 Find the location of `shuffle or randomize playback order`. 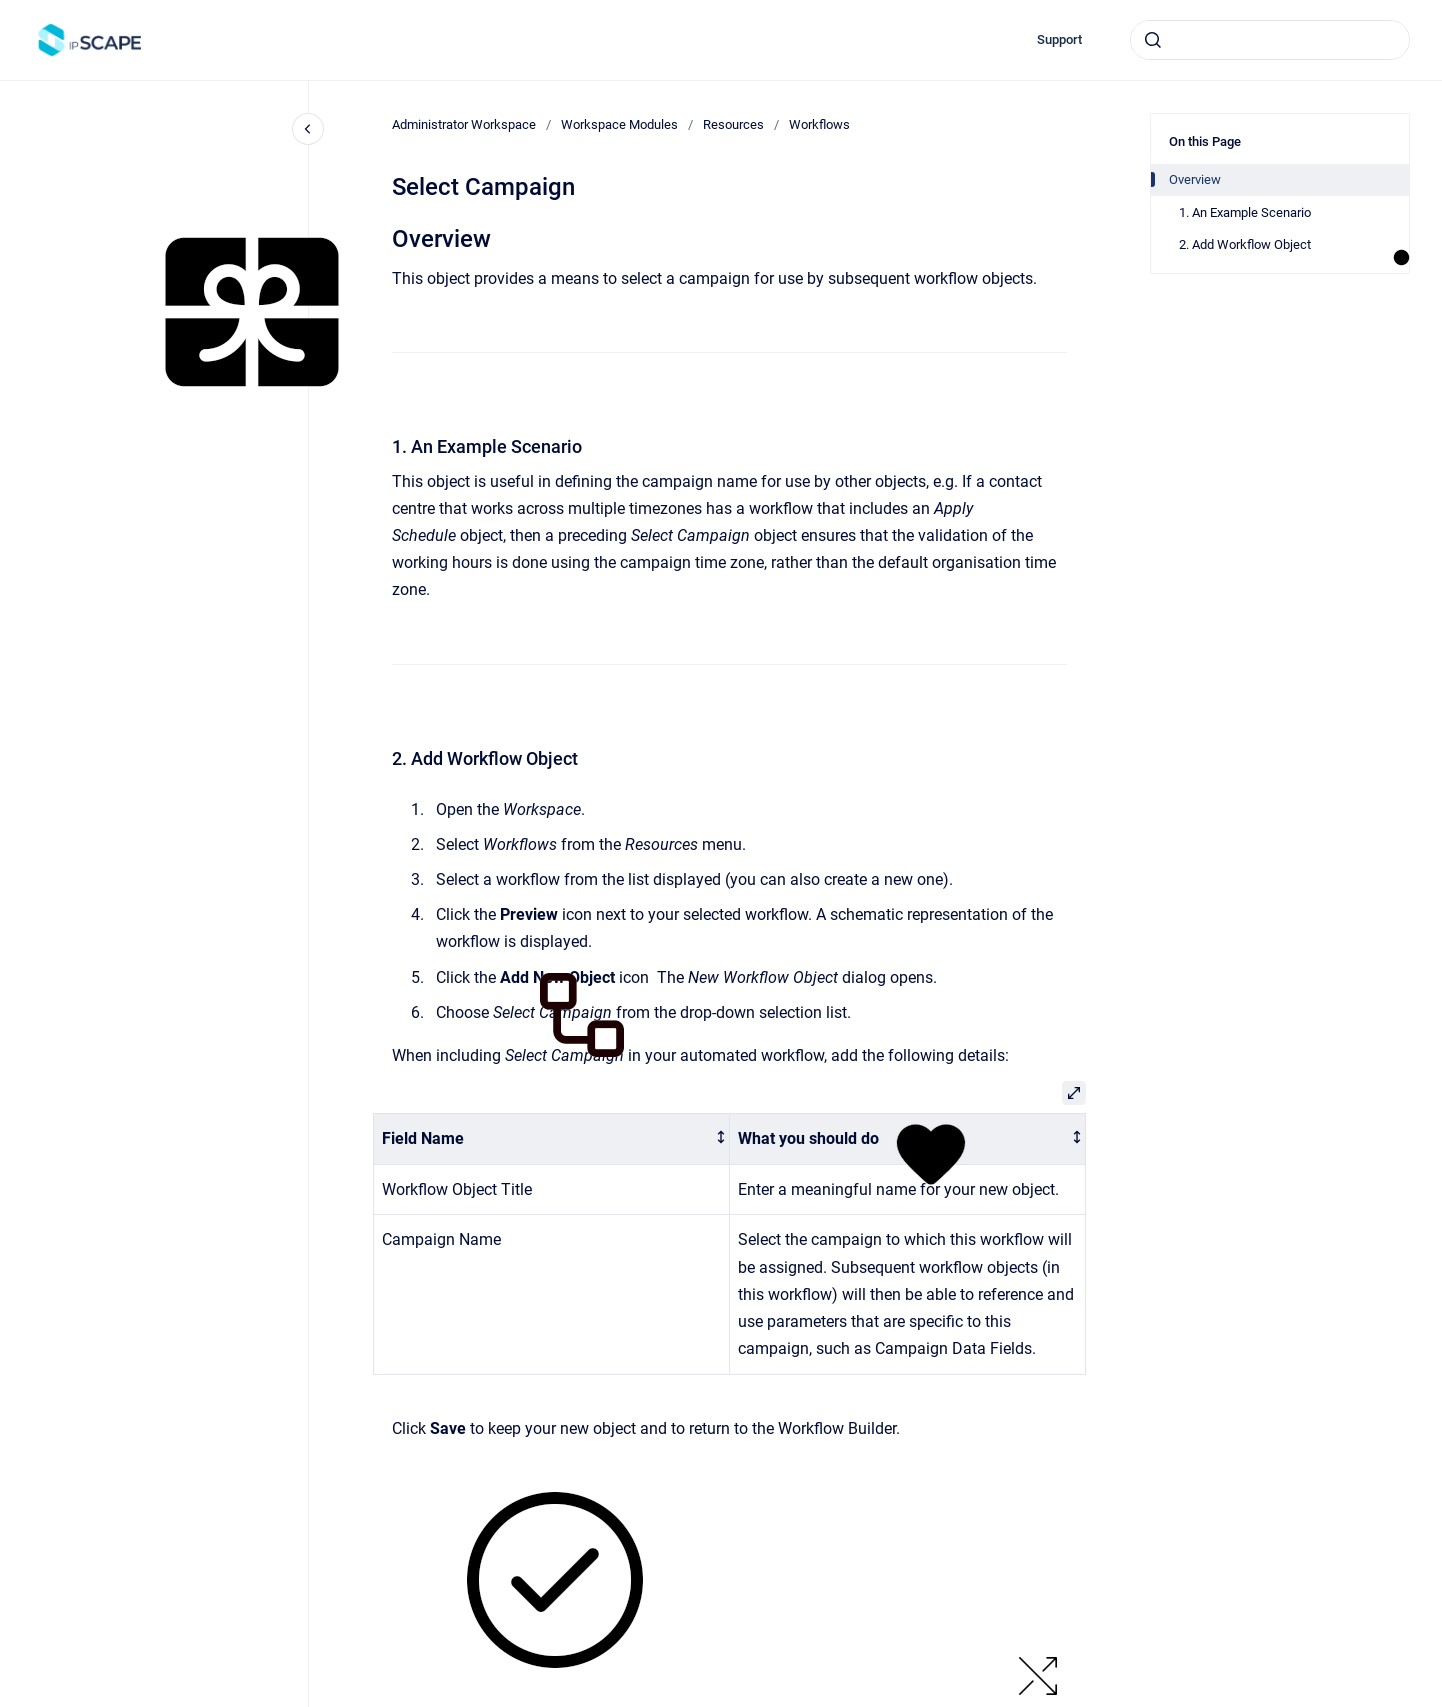

shuffle or randomize playback order is located at coordinates (1038, 1676).